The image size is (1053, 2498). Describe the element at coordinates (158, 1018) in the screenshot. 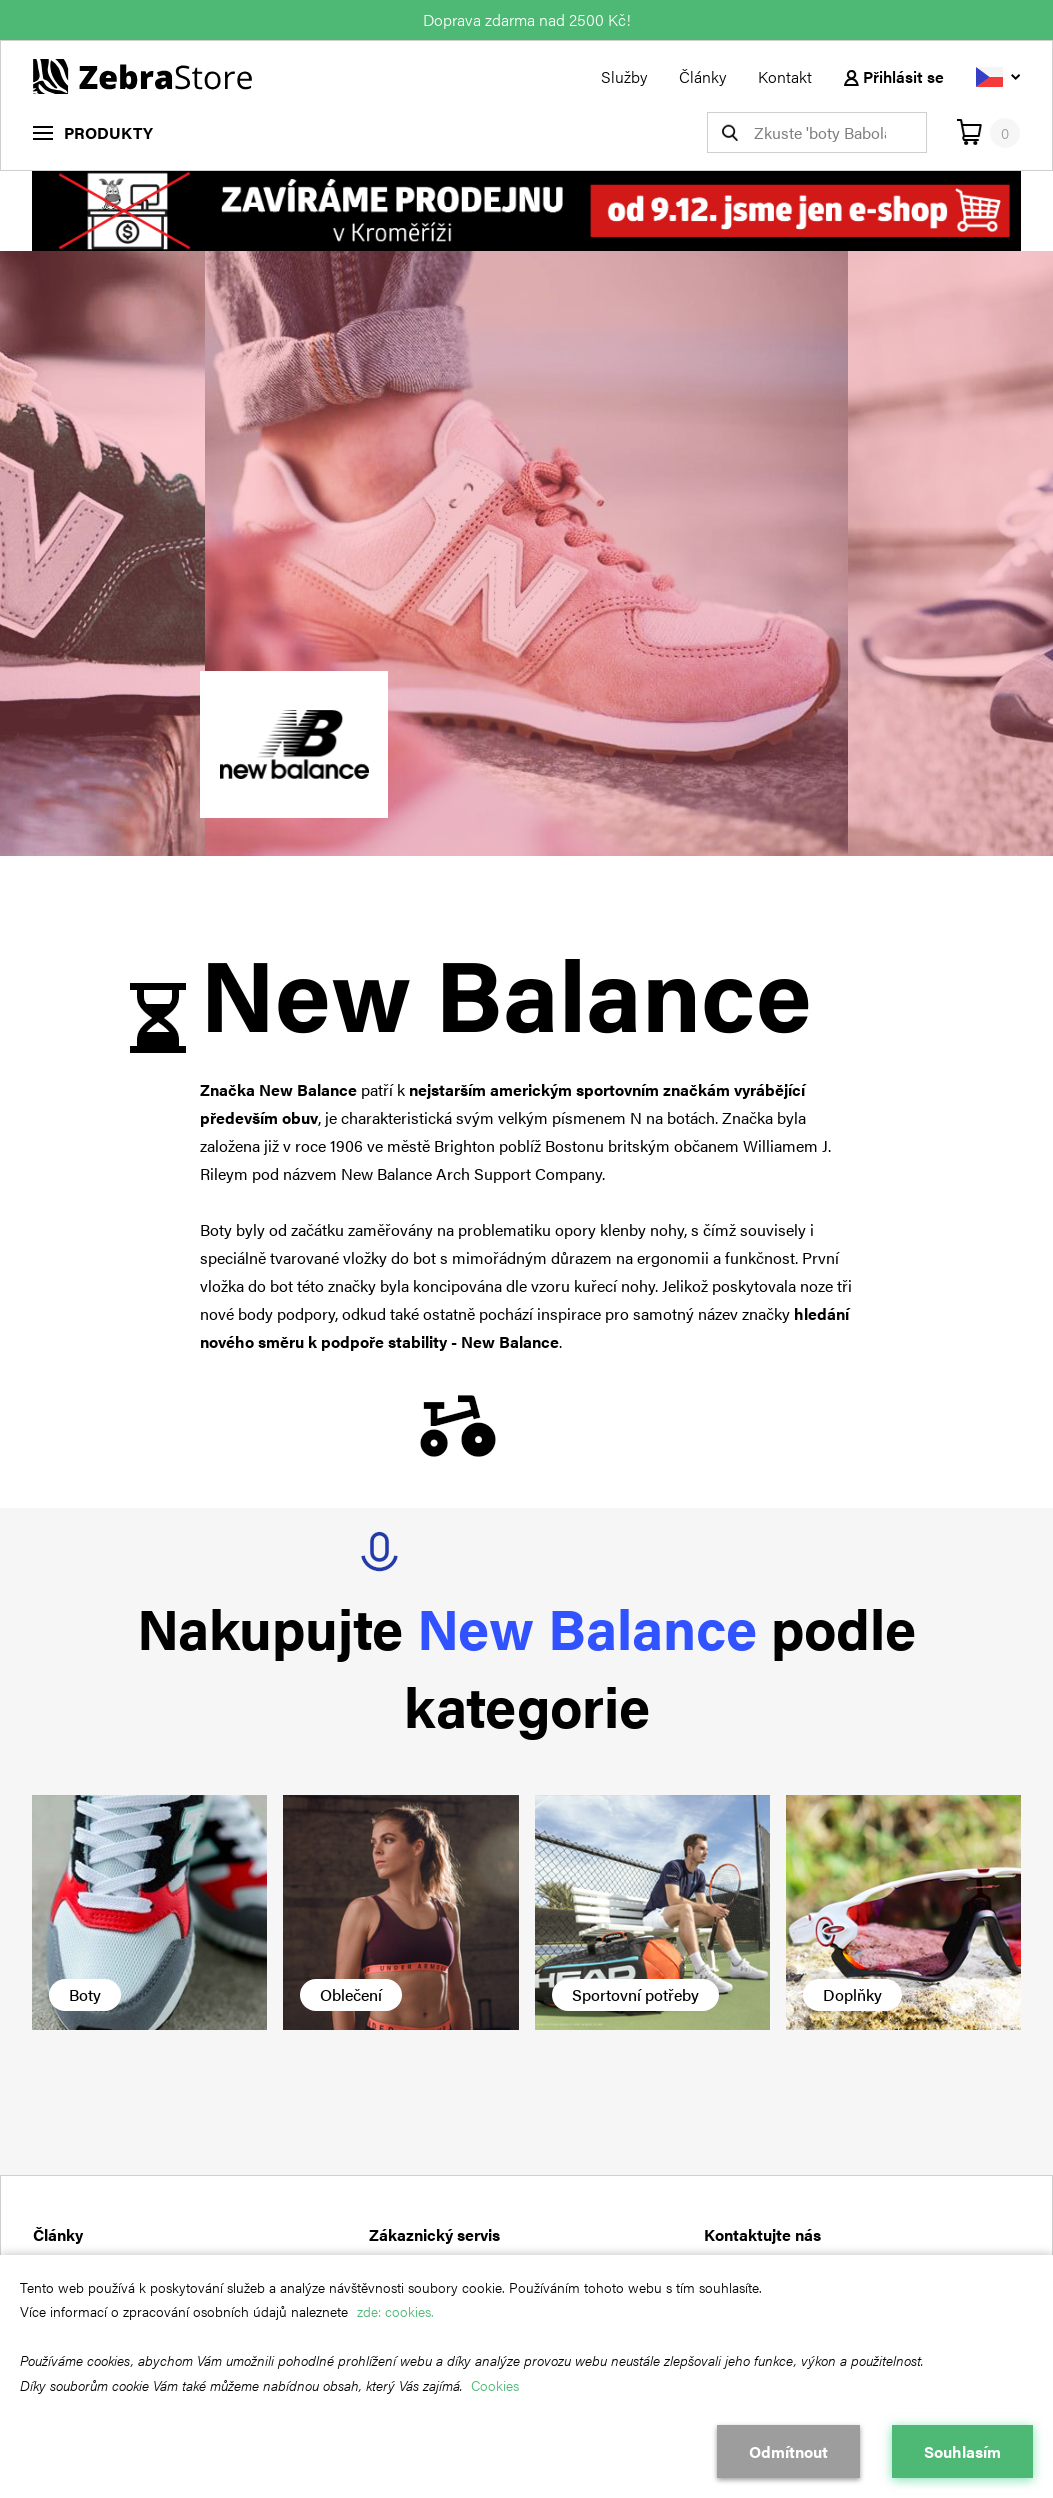

I see `indicates a process is loading or in progress` at that location.